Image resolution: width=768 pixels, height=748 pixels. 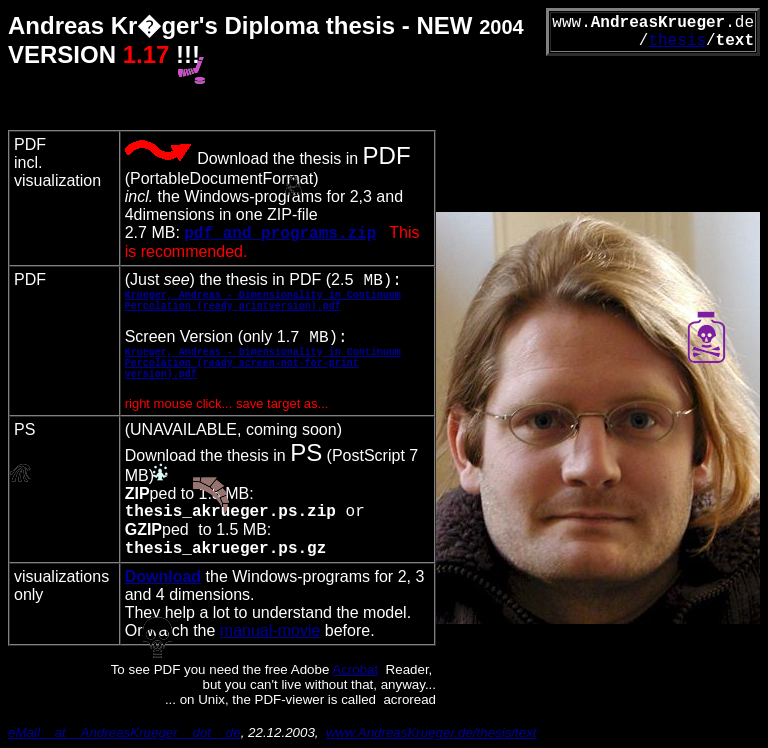 I want to click on select frankenstein character or monster avatar, so click(x=293, y=185).